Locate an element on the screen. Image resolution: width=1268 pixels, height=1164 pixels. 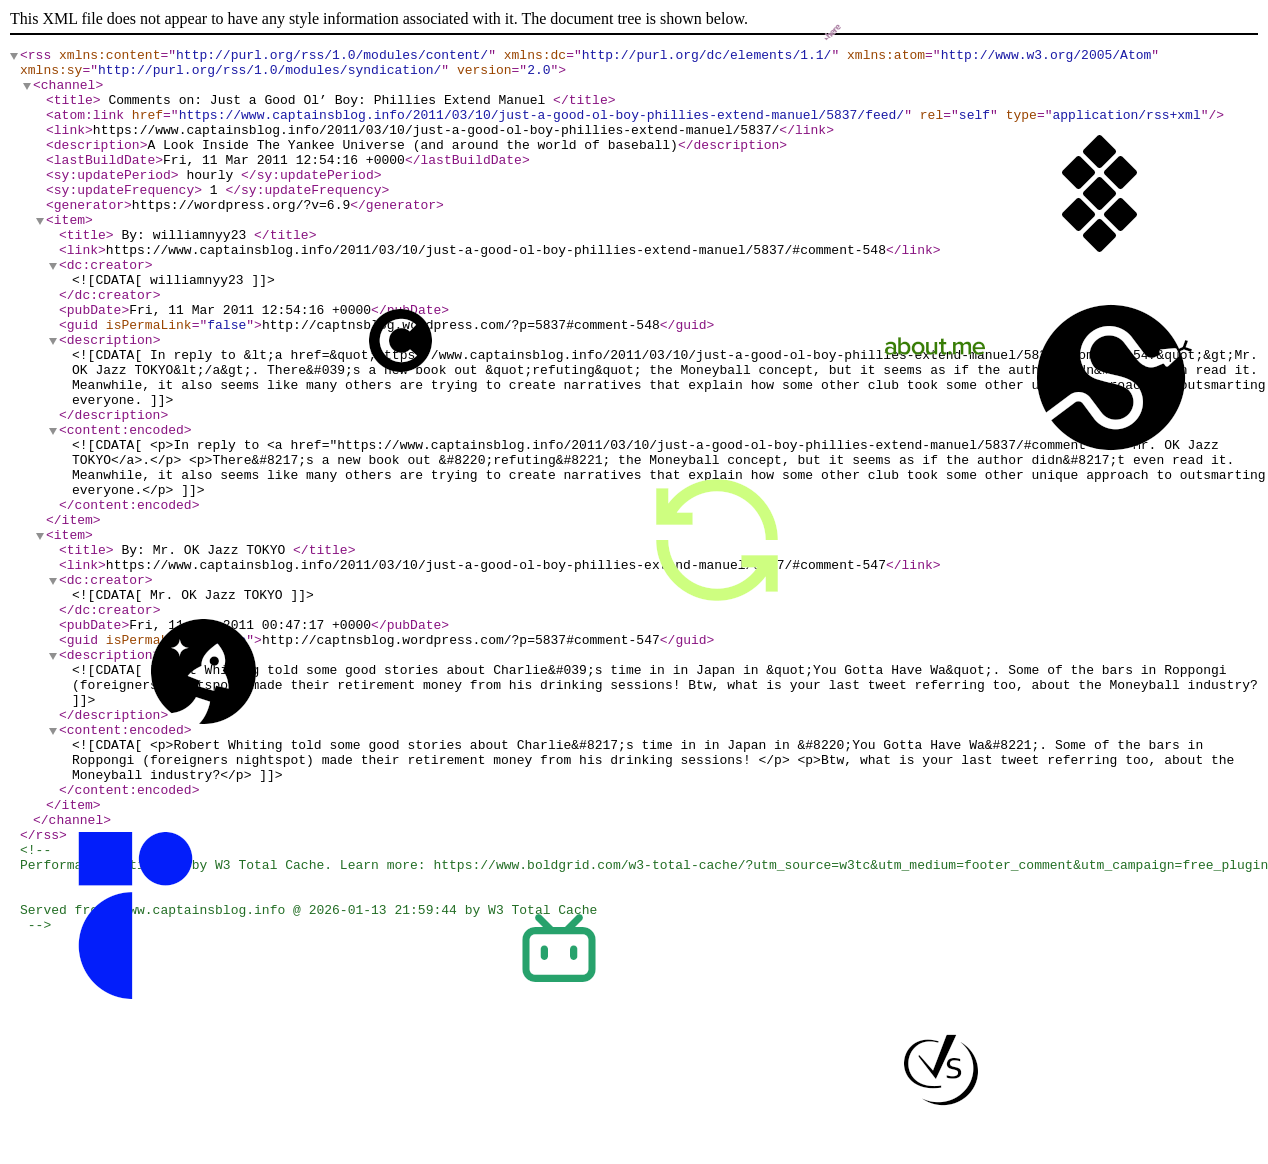
open Bilibili app is located at coordinates (559, 949).